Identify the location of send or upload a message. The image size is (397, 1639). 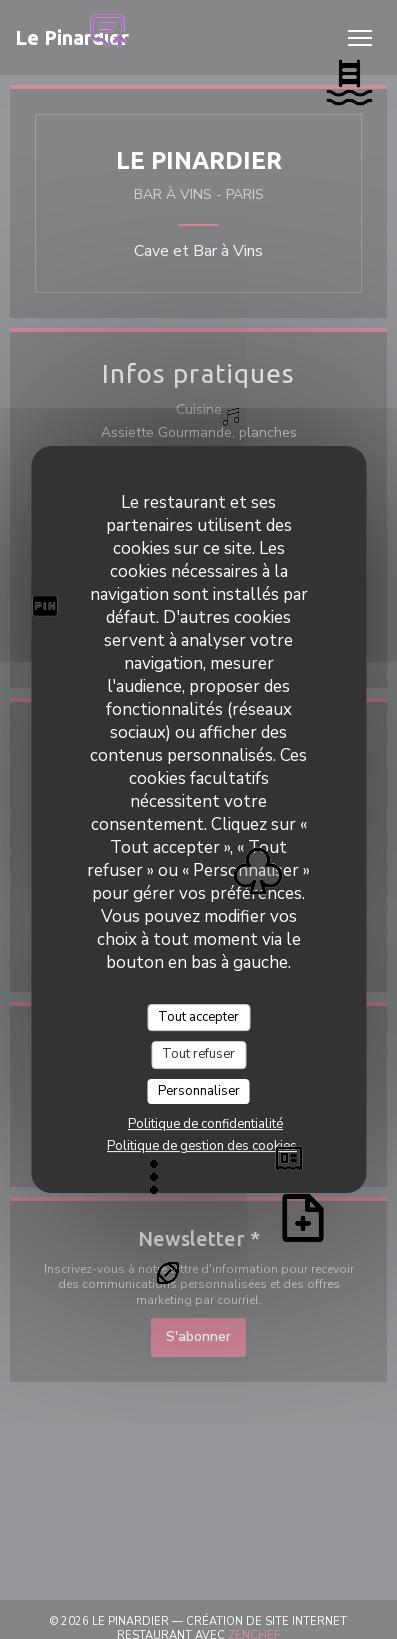
(107, 29).